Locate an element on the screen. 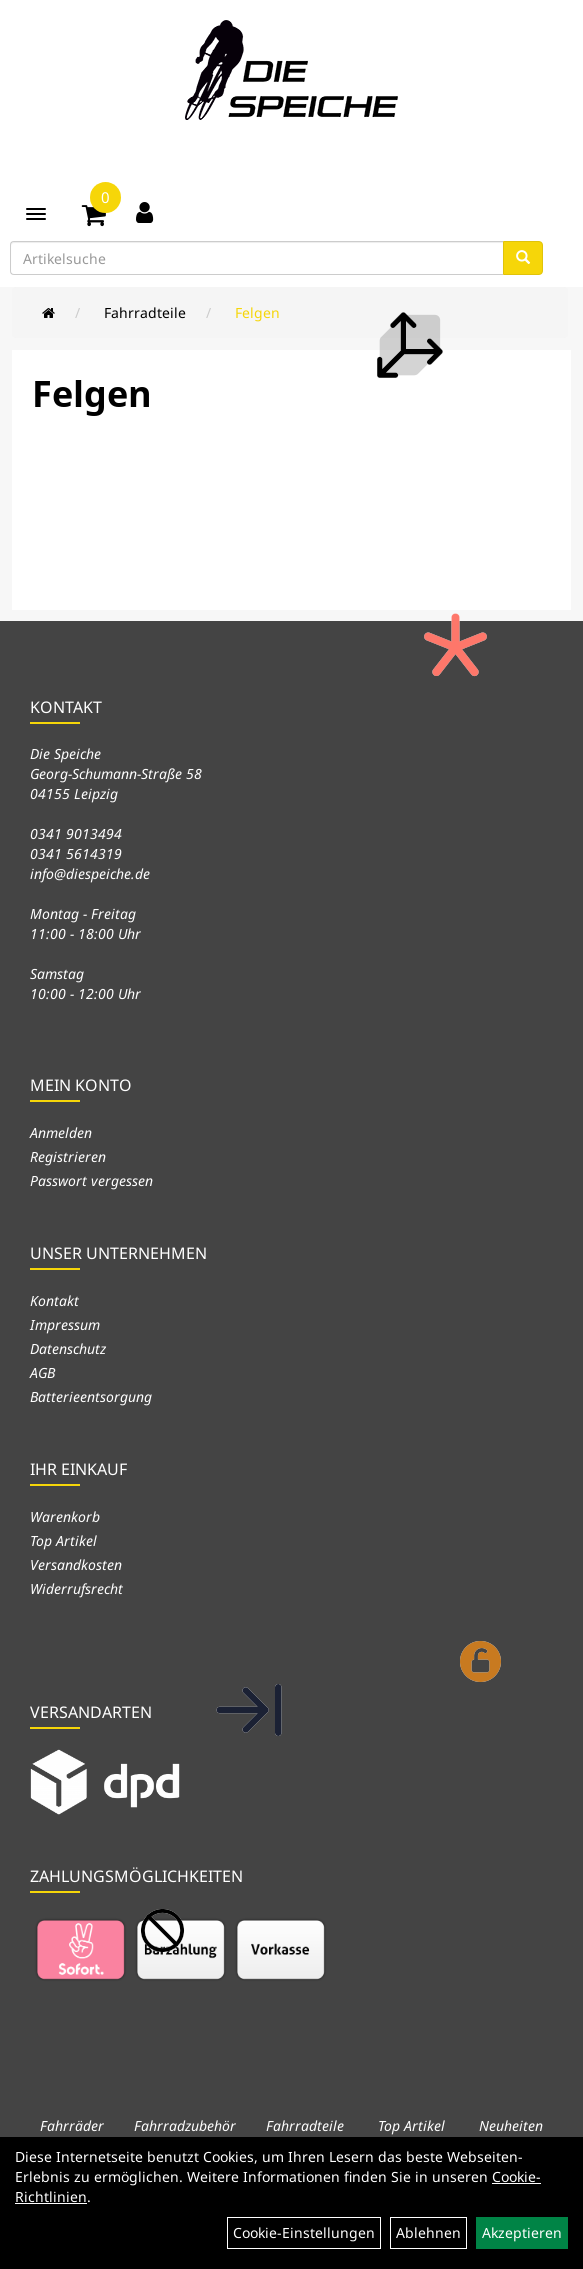 Image resolution: width=583 pixels, height=2269 pixels. move item to the end of a list is located at coordinates (249, 1710).